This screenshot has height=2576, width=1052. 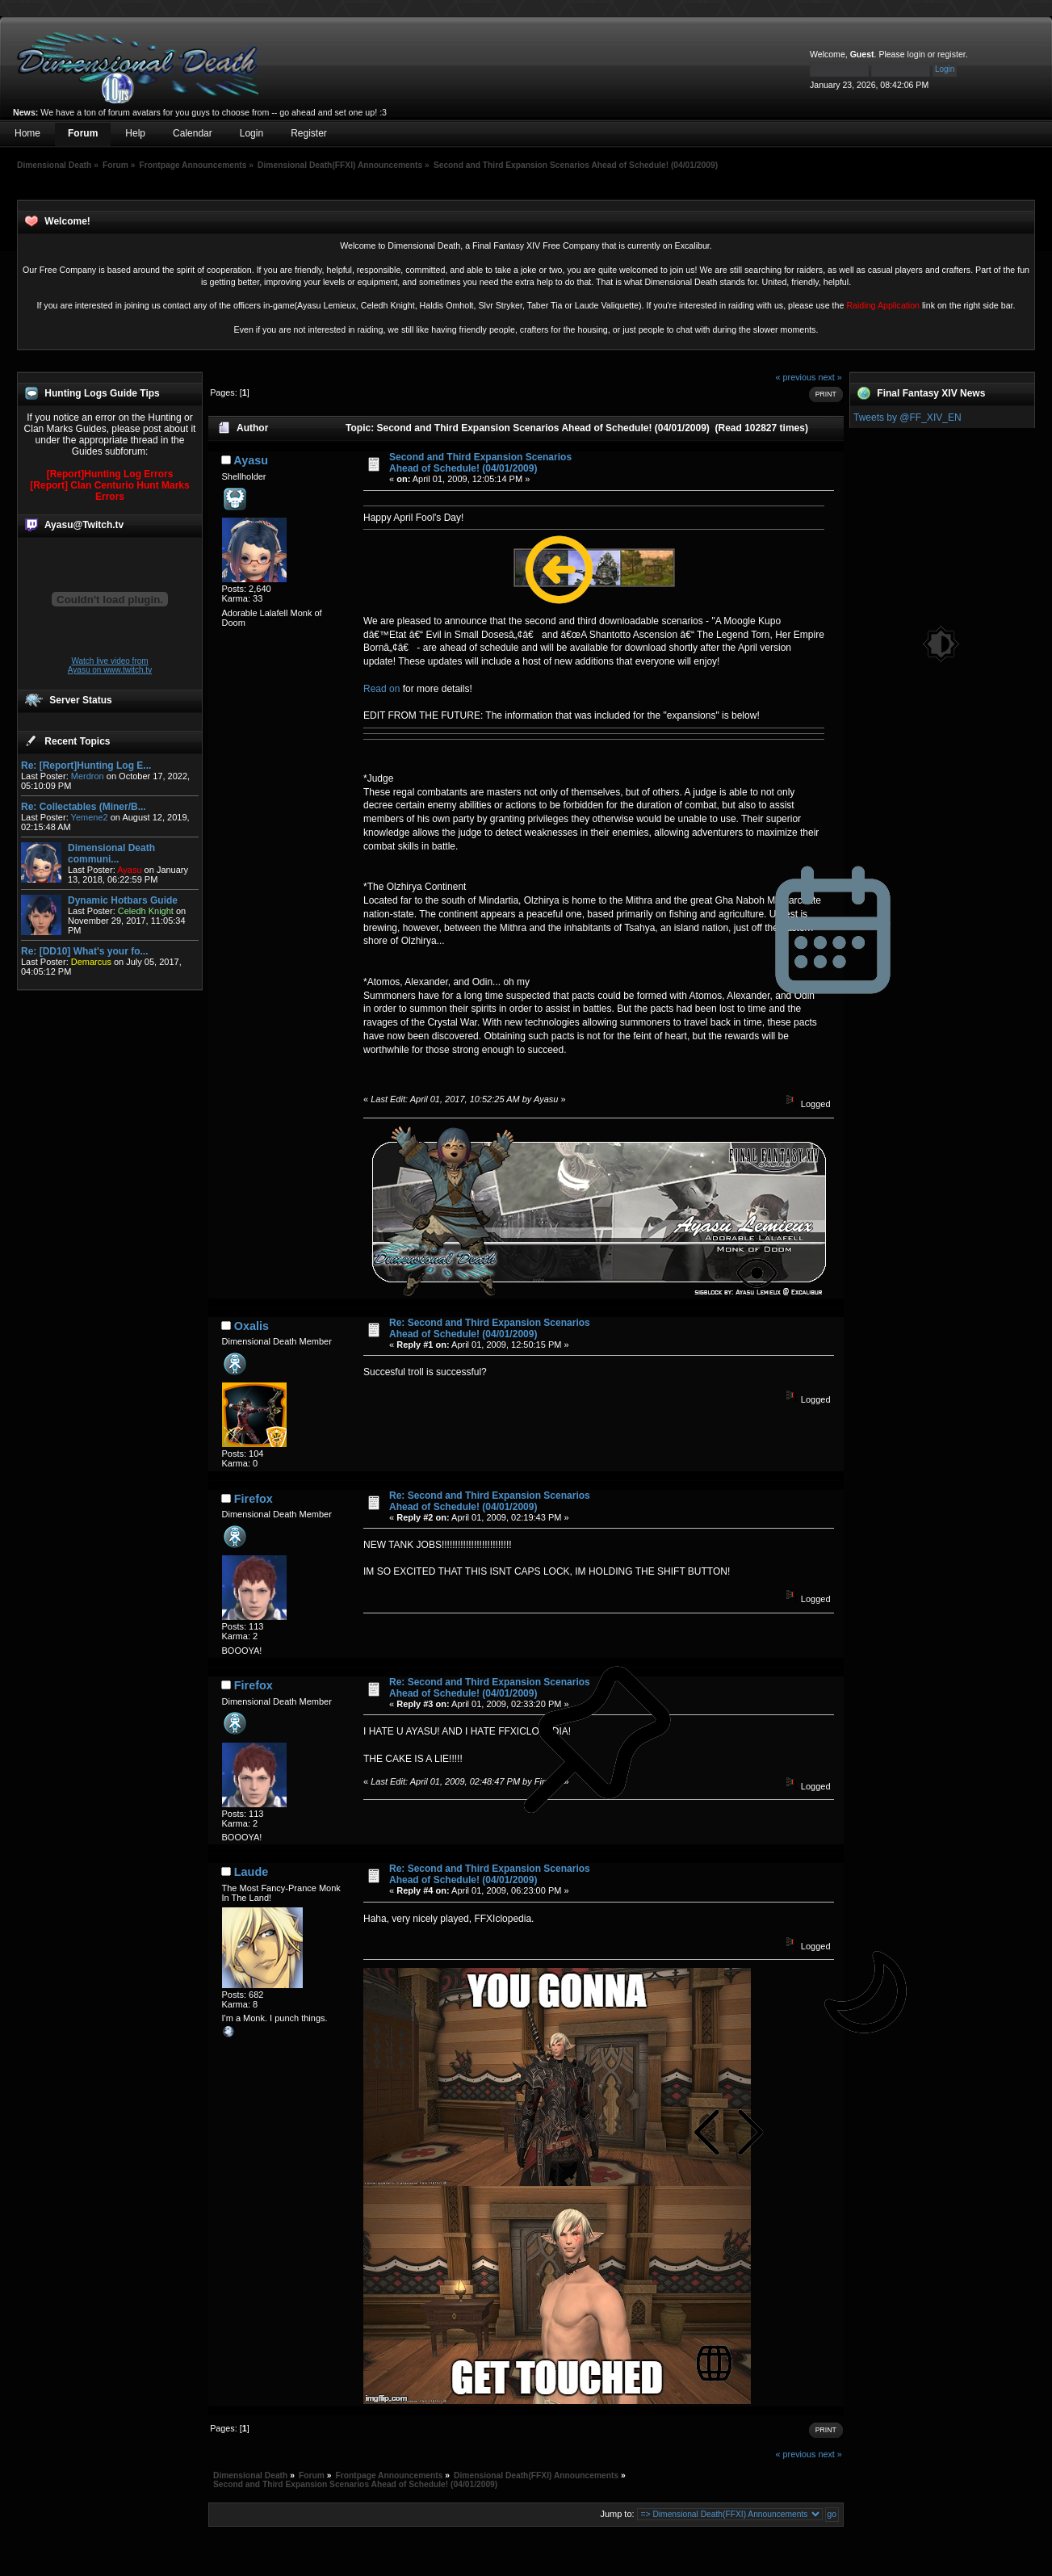 What do you see at coordinates (597, 1739) in the screenshot?
I see `pin an item to keep it visible` at bounding box center [597, 1739].